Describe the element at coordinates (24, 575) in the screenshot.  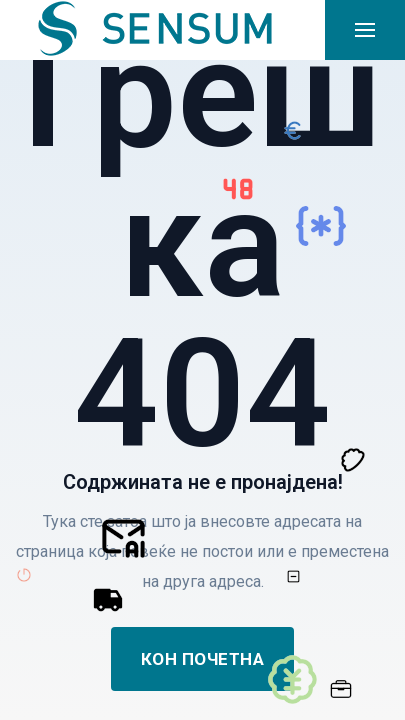
I see `link to gravatar profile settings` at that location.